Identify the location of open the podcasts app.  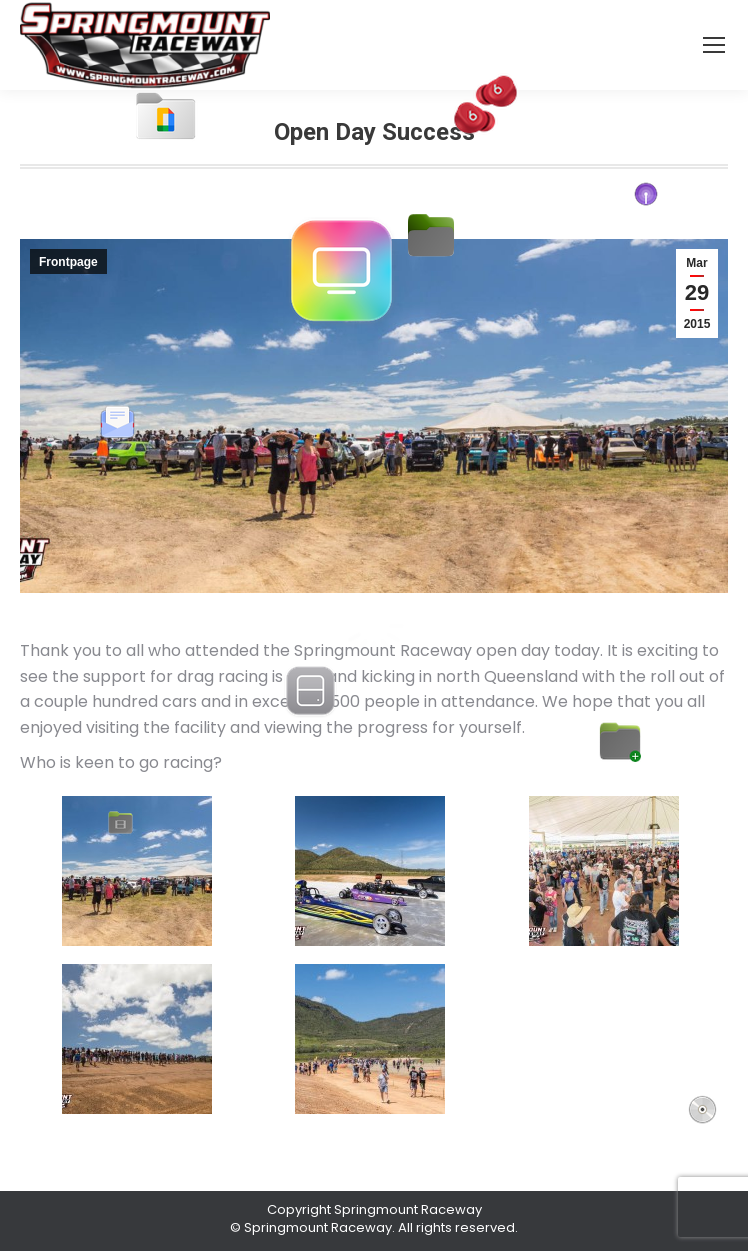
(646, 194).